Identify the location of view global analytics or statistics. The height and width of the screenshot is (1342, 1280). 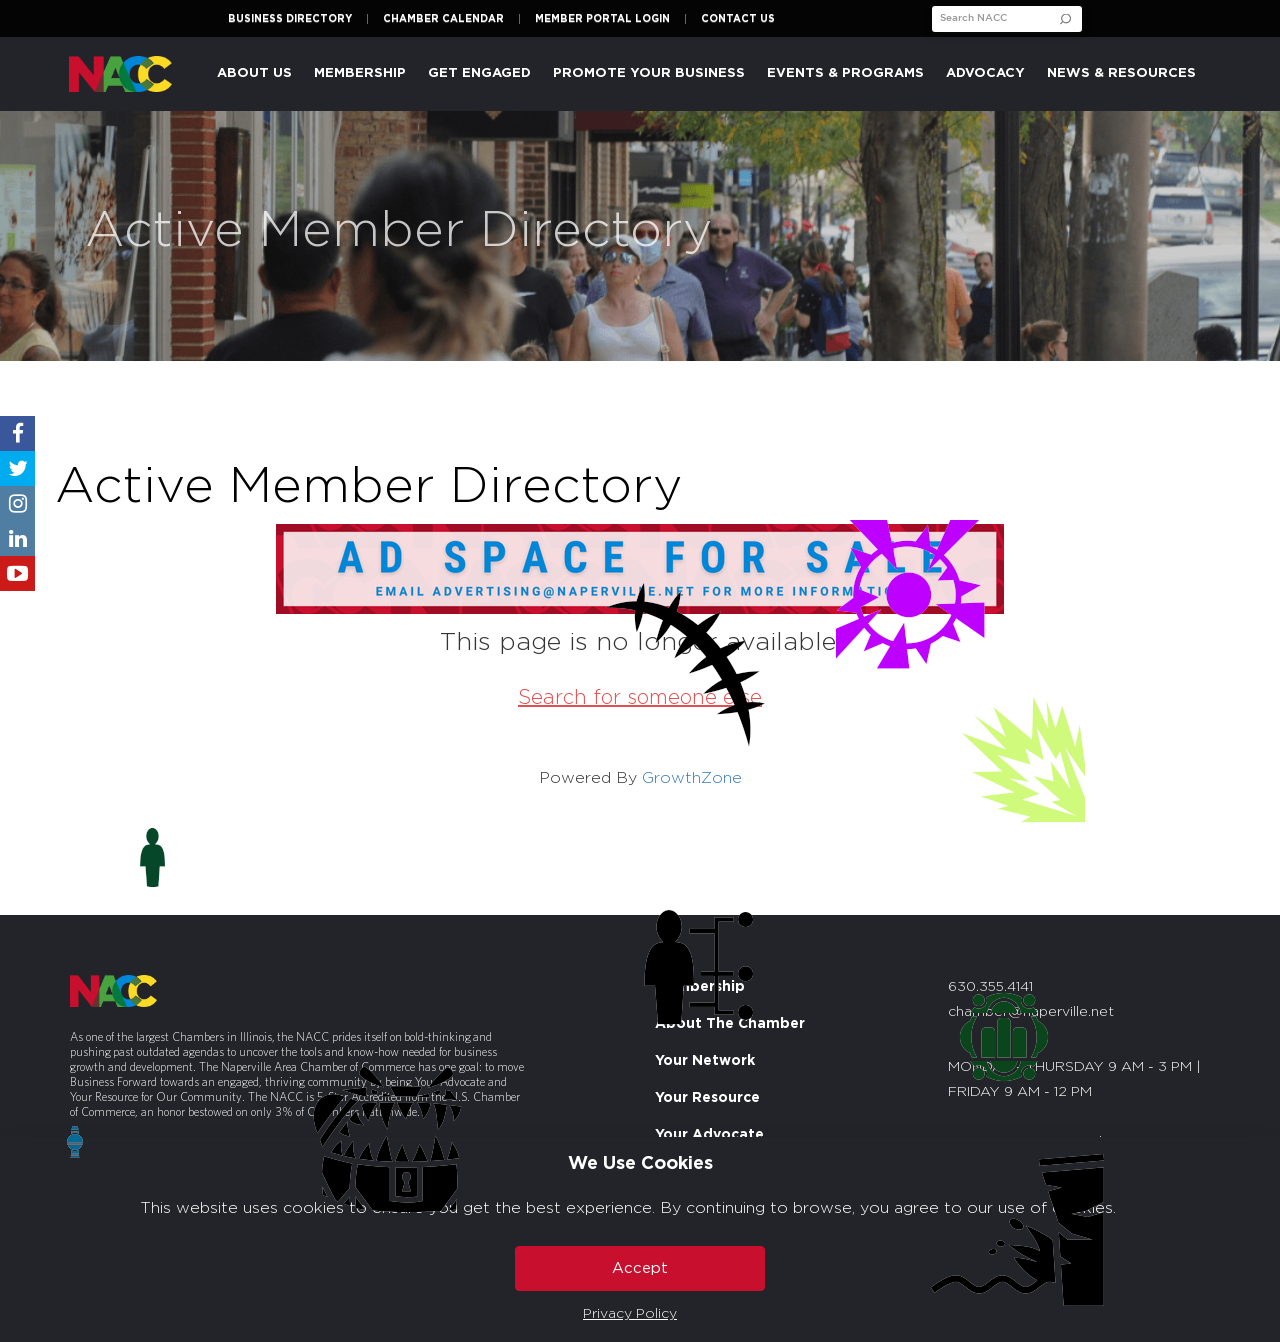
(1004, 1037).